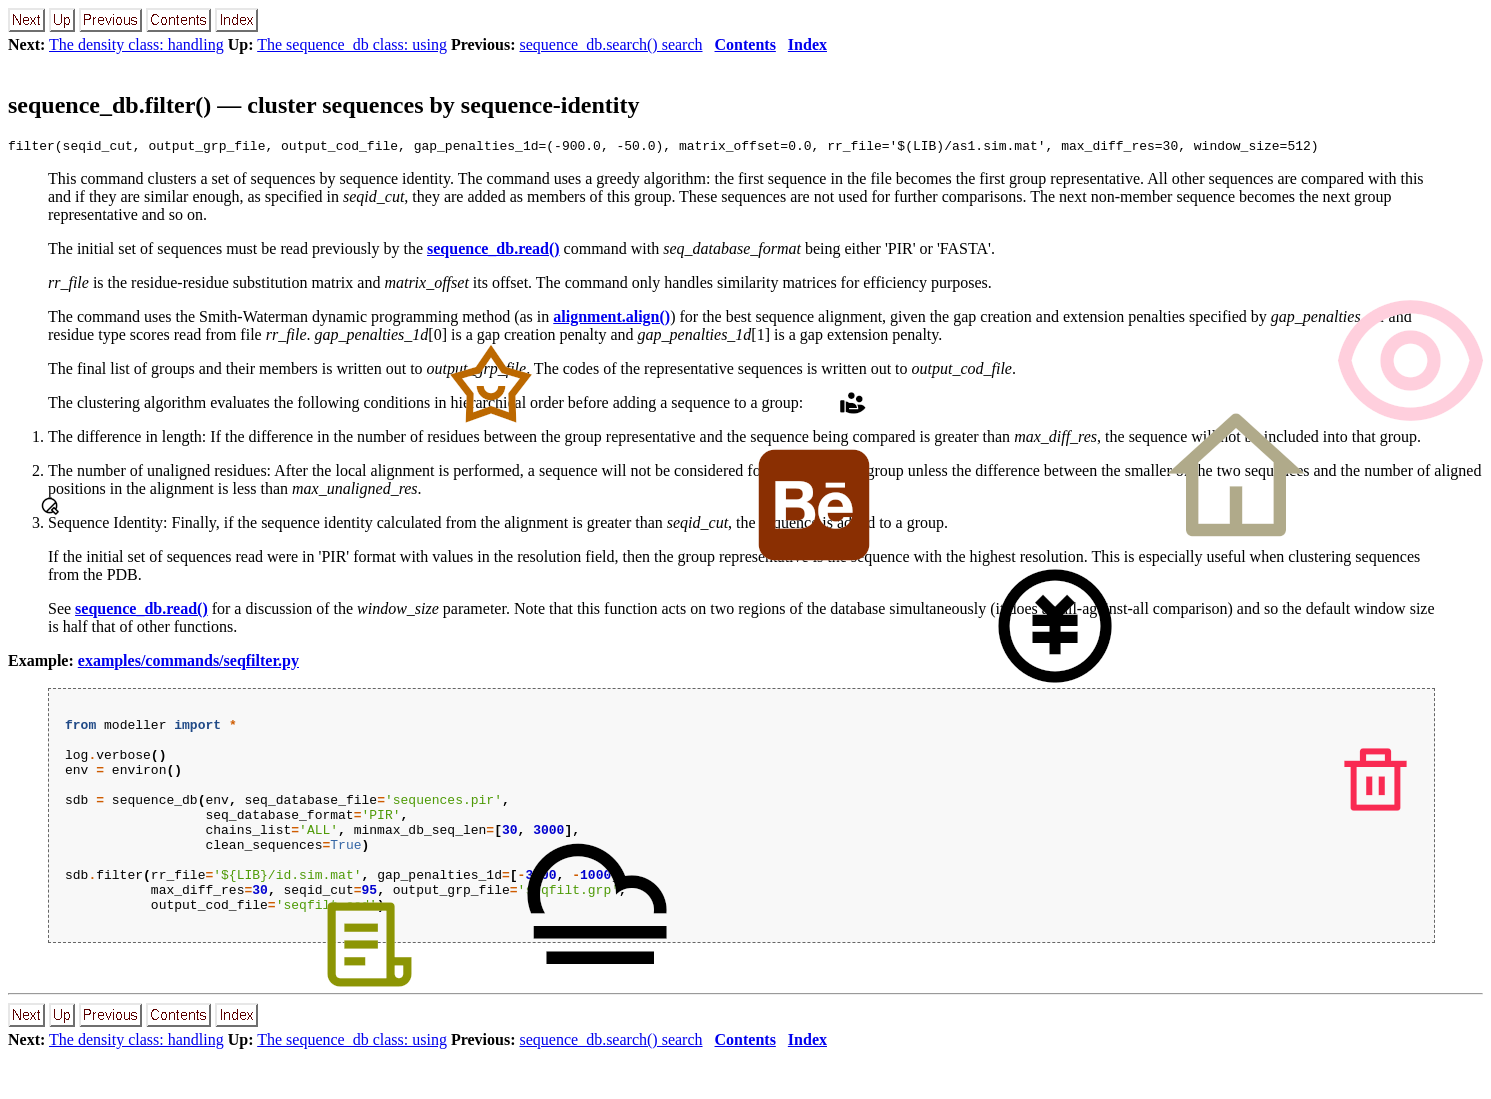 Image resolution: width=1491 pixels, height=1099 pixels. Describe the element at coordinates (1410, 360) in the screenshot. I see `view or preview content` at that location.